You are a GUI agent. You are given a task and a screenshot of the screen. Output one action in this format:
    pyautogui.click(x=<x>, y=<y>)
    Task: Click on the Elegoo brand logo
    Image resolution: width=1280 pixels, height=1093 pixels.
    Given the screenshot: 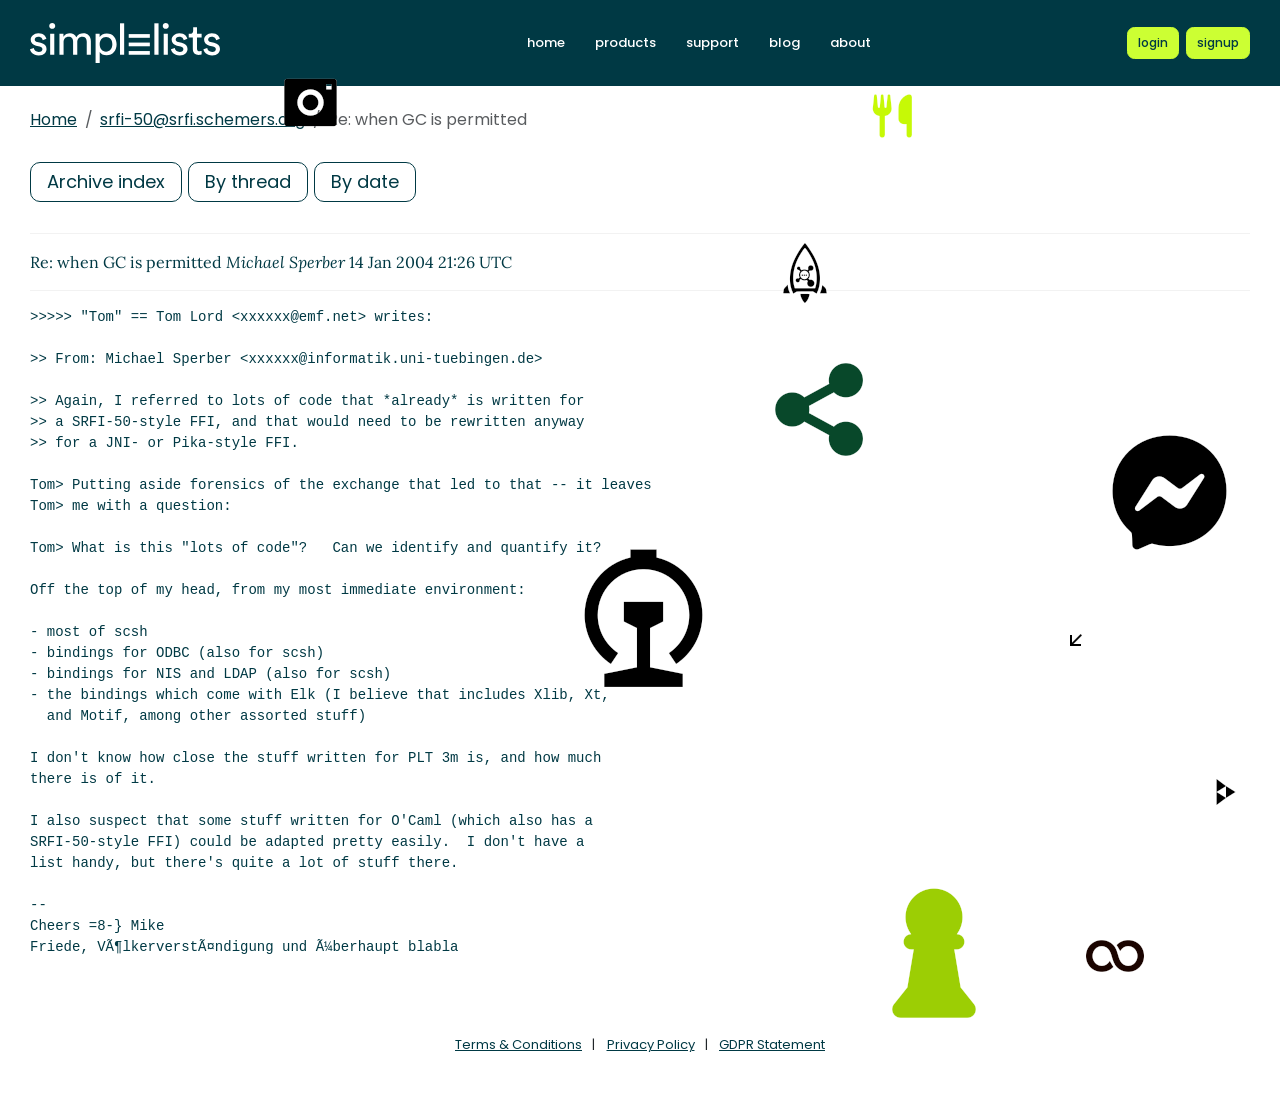 What is the action you would take?
    pyautogui.click(x=1115, y=956)
    